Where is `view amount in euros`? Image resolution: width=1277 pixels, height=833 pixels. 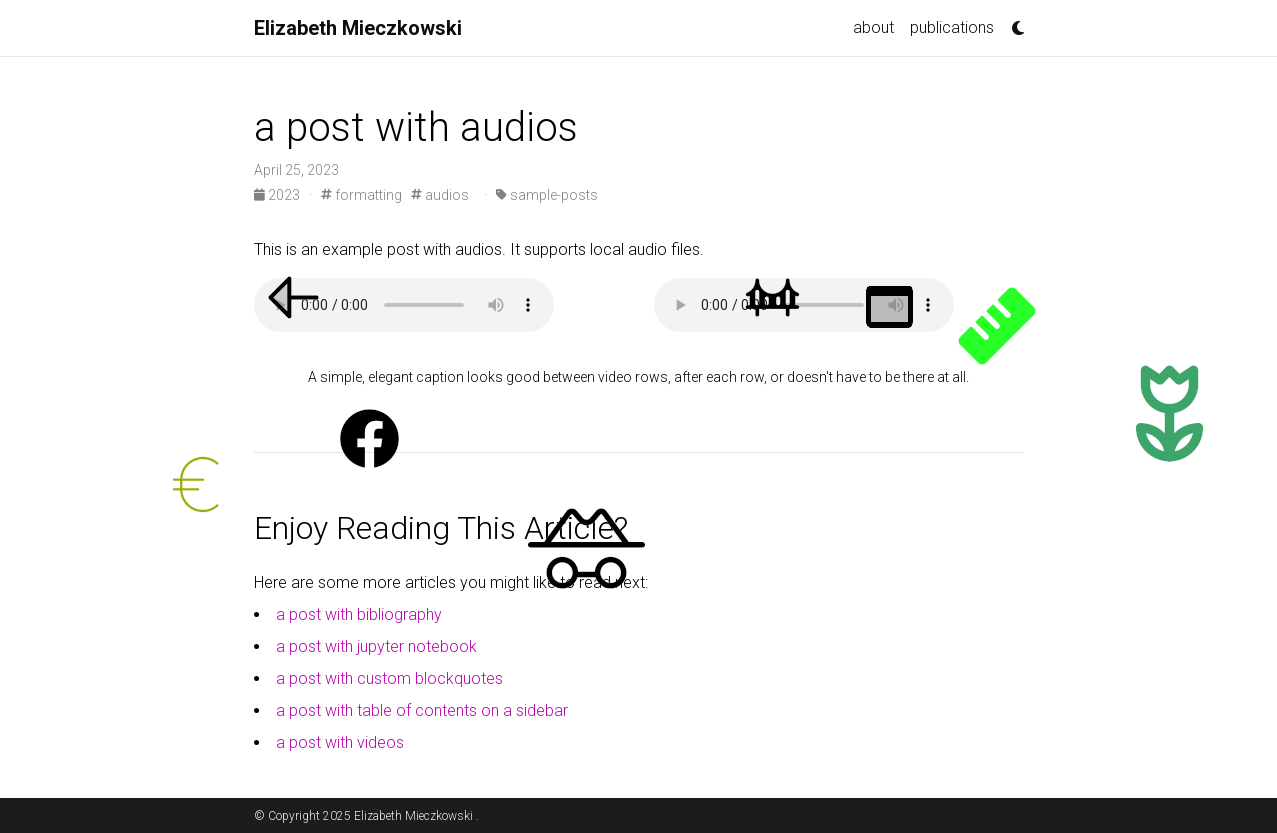 view amount in euros is located at coordinates (200, 484).